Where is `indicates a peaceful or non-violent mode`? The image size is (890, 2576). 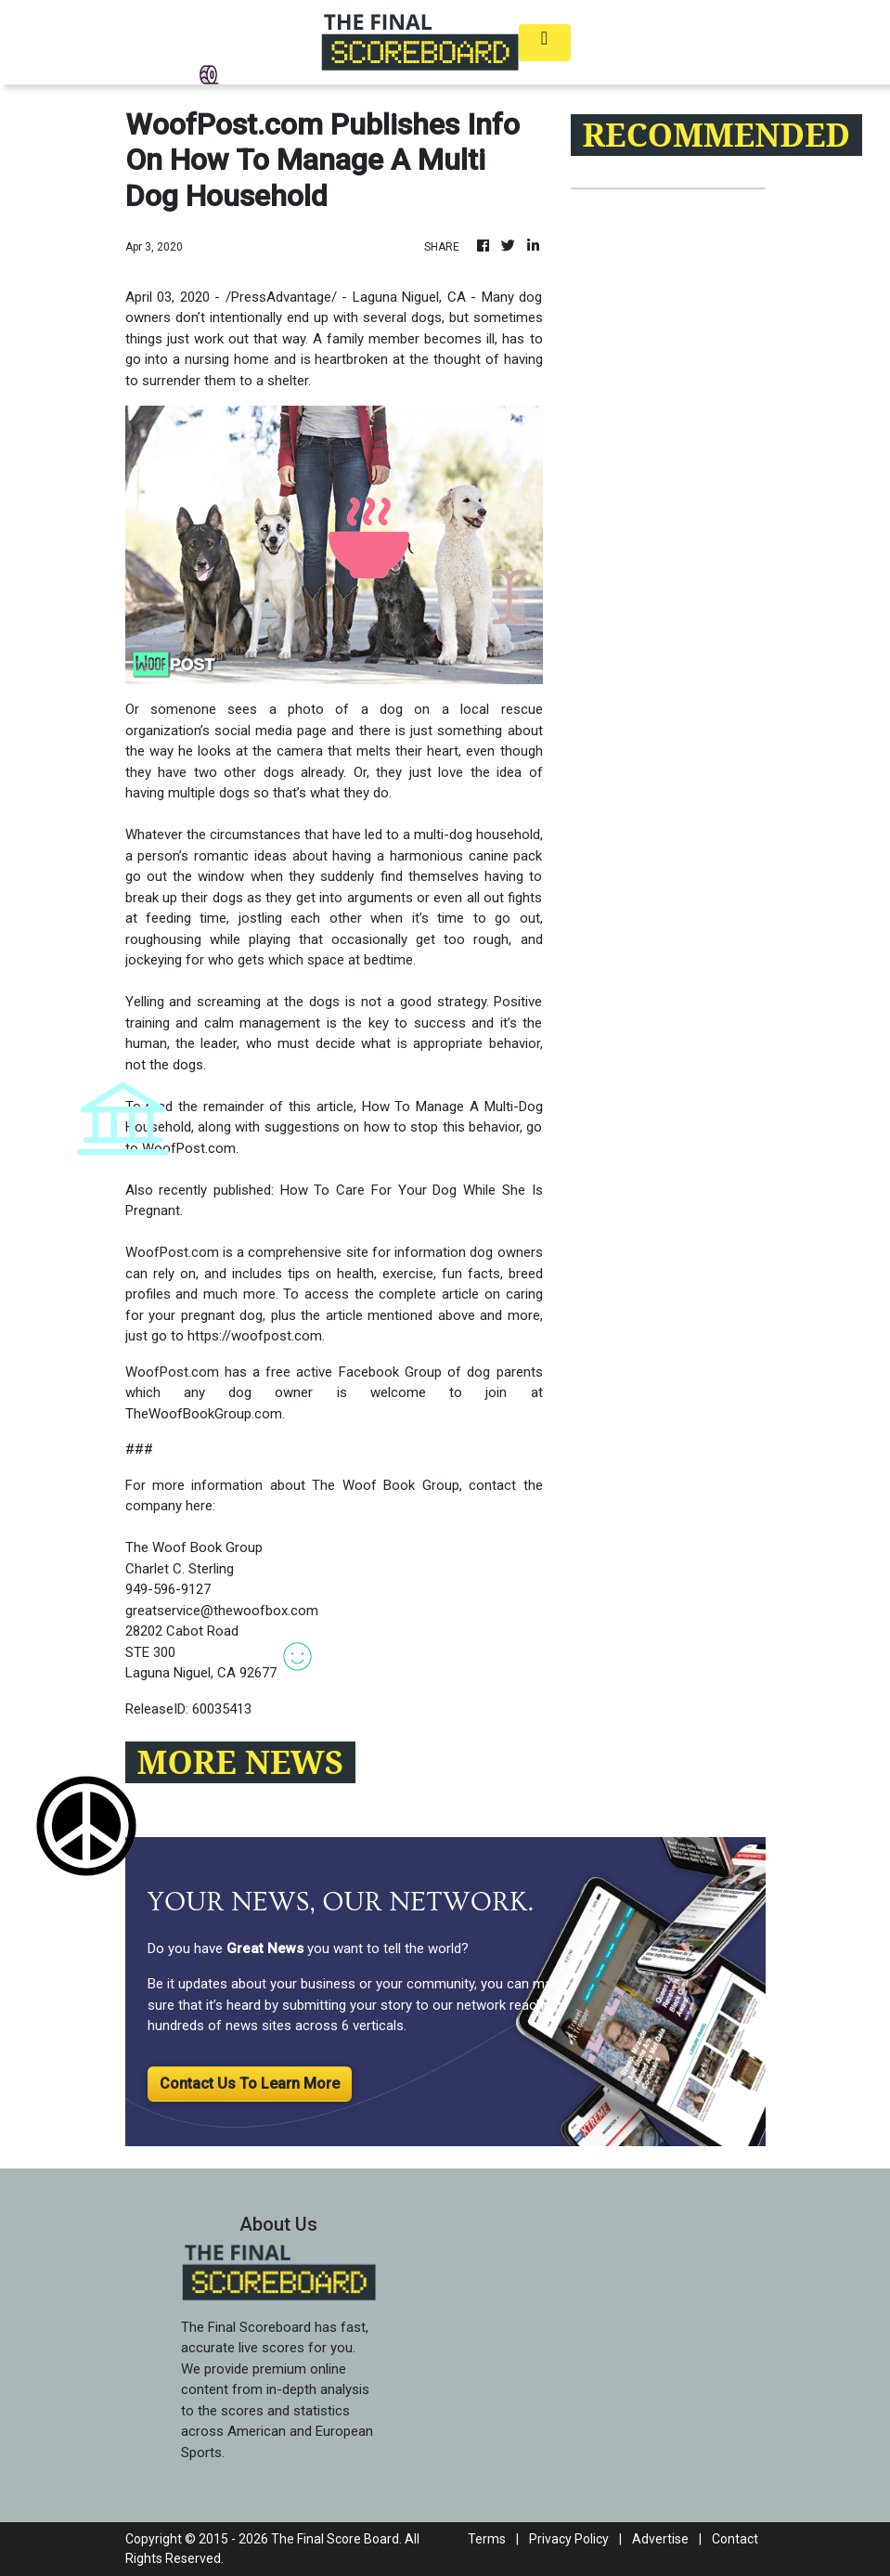
indicates a peaceful or non-violent mode is located at coordinates (86, 1826).